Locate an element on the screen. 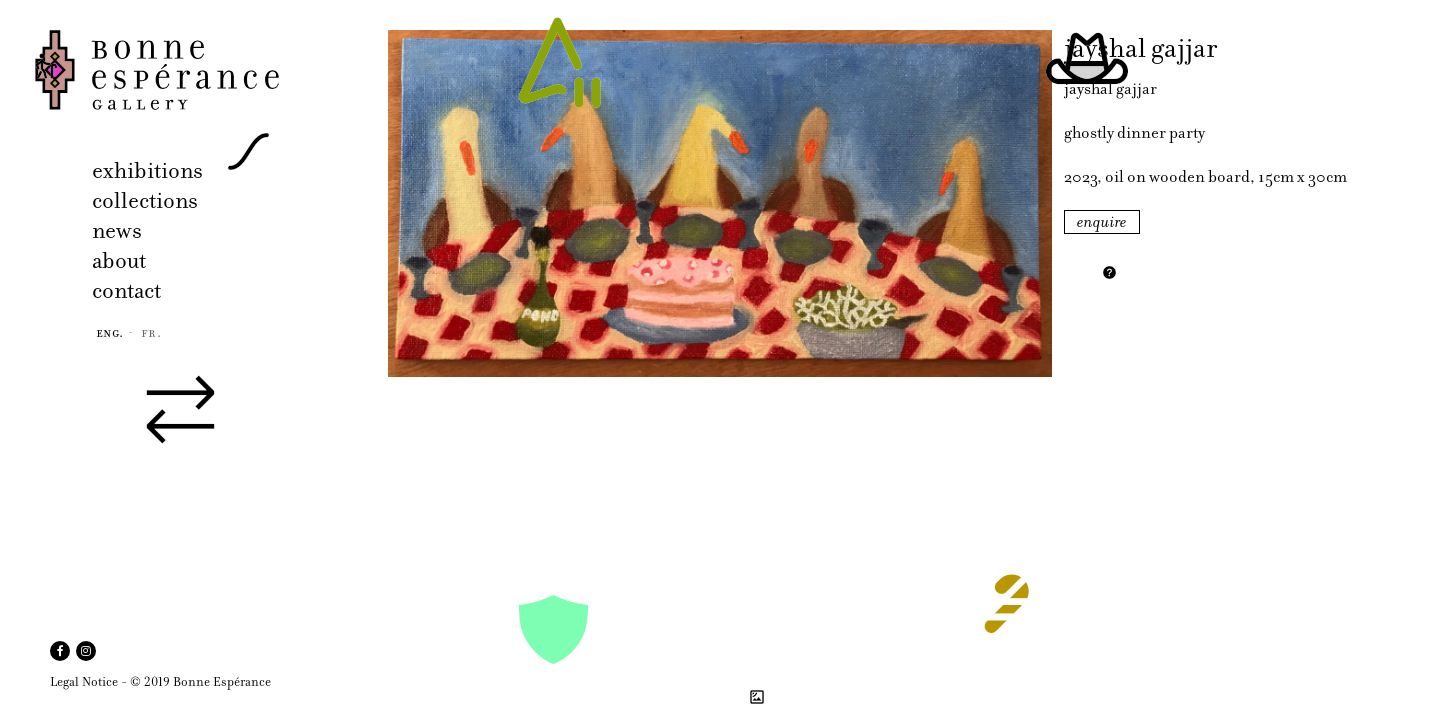  access security settings is located at coordinates (553, 629).